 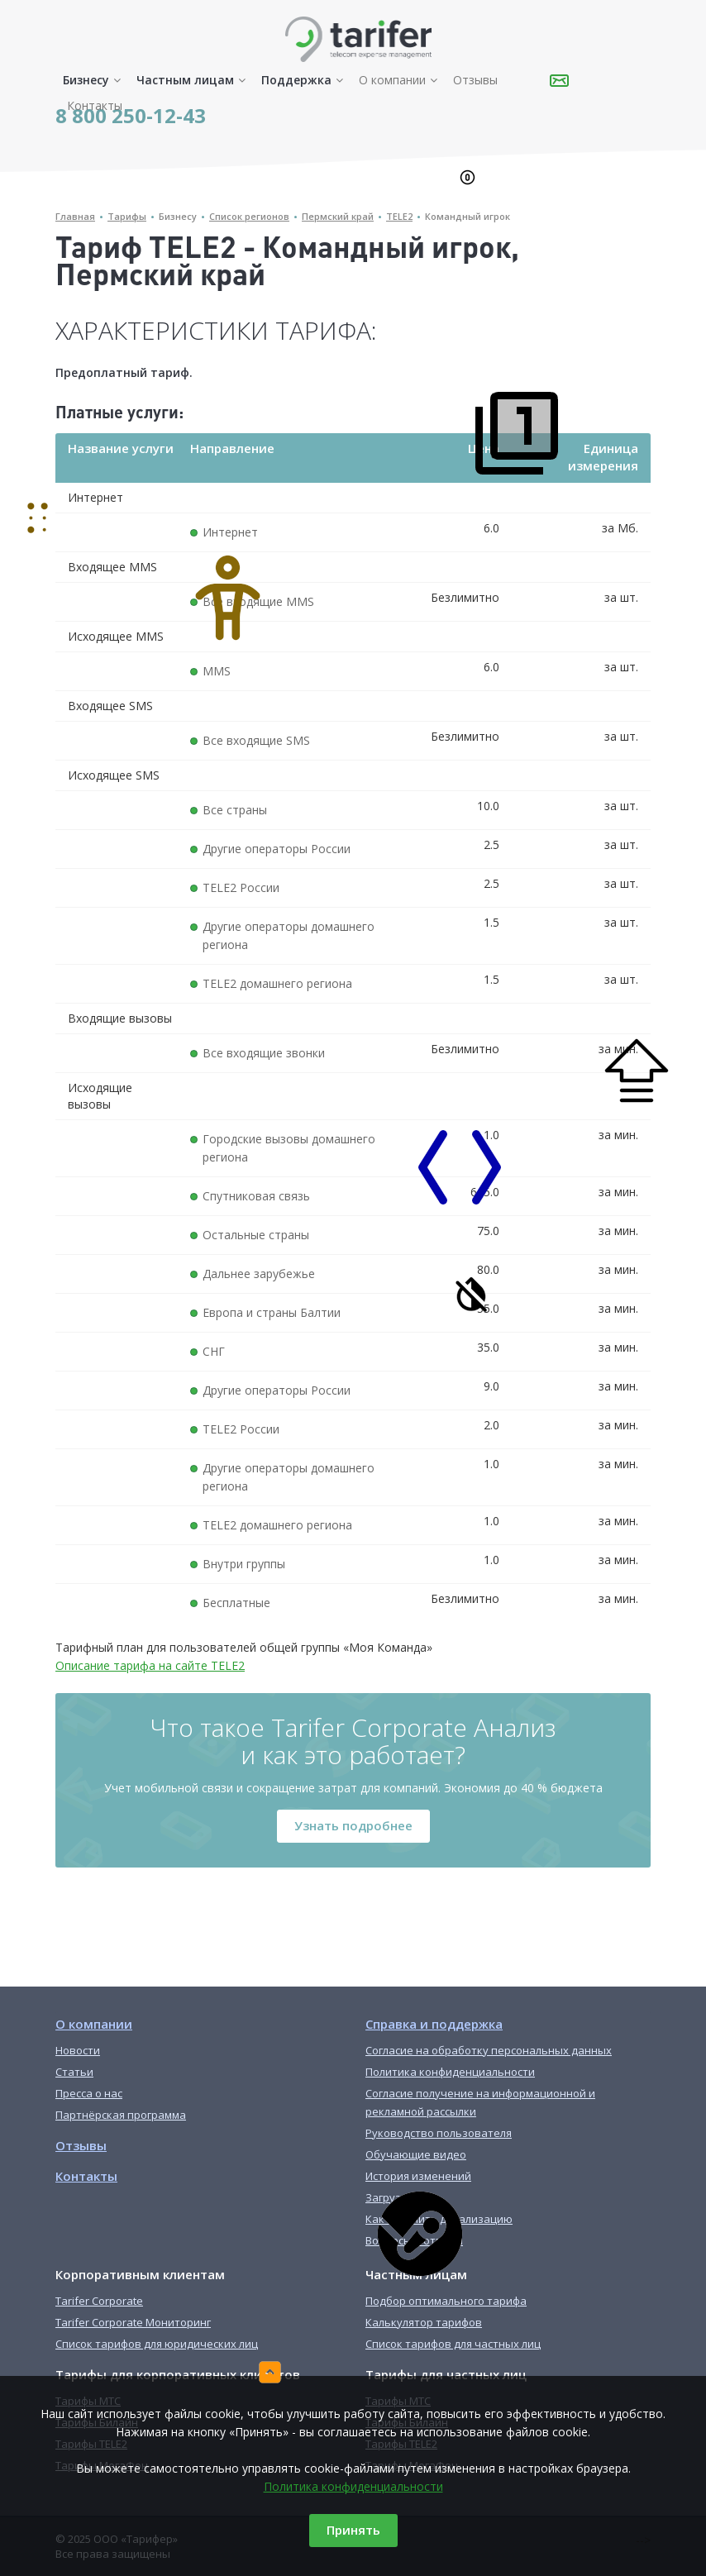 I want to click on collapse an expanded section, so click(x=270, y=2372).